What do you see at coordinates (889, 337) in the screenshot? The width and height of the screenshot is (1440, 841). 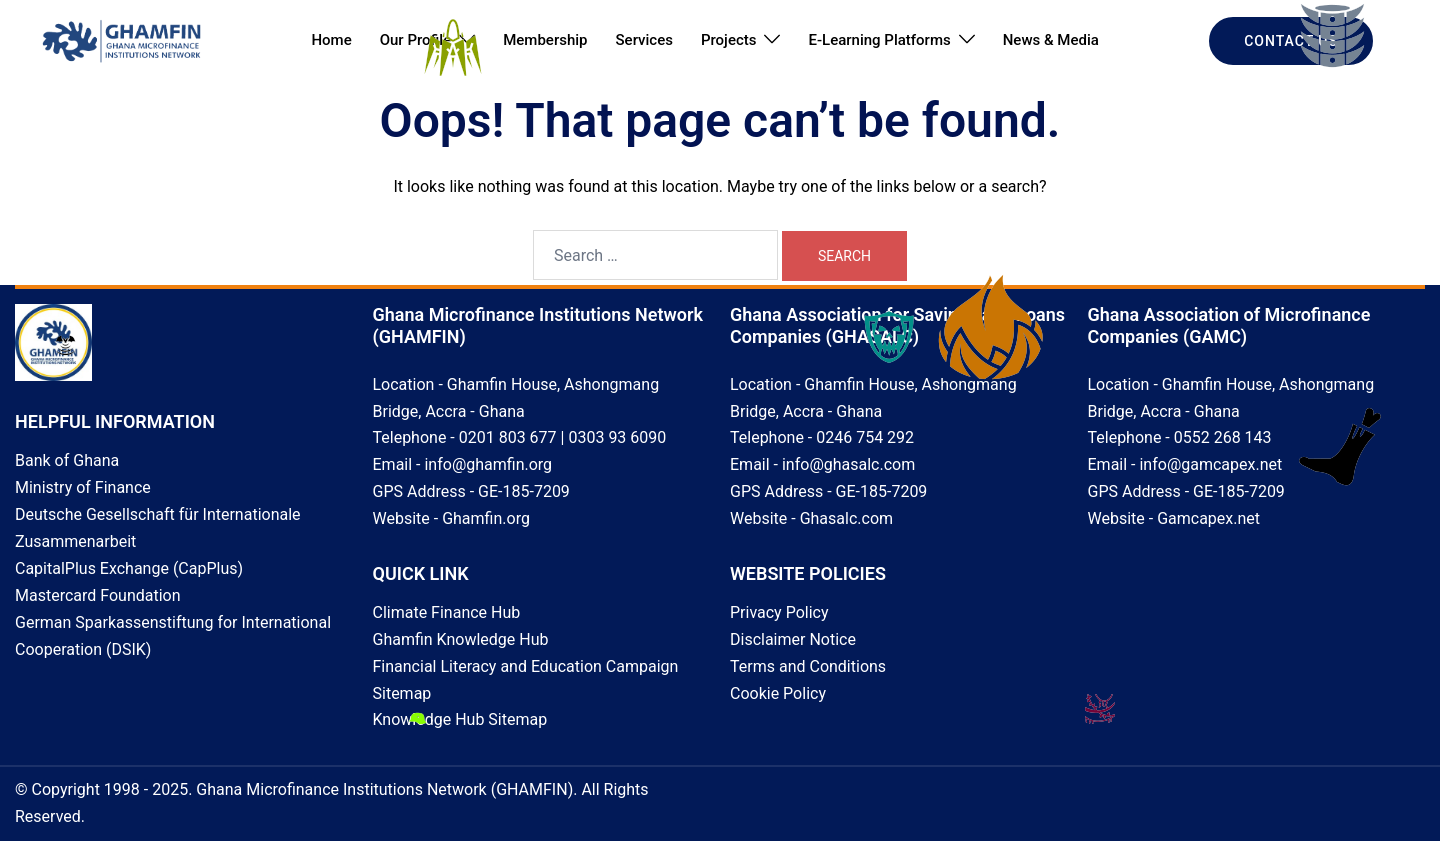 I see `indicates a security threat or danger warning` at bounding box center [889, 337].